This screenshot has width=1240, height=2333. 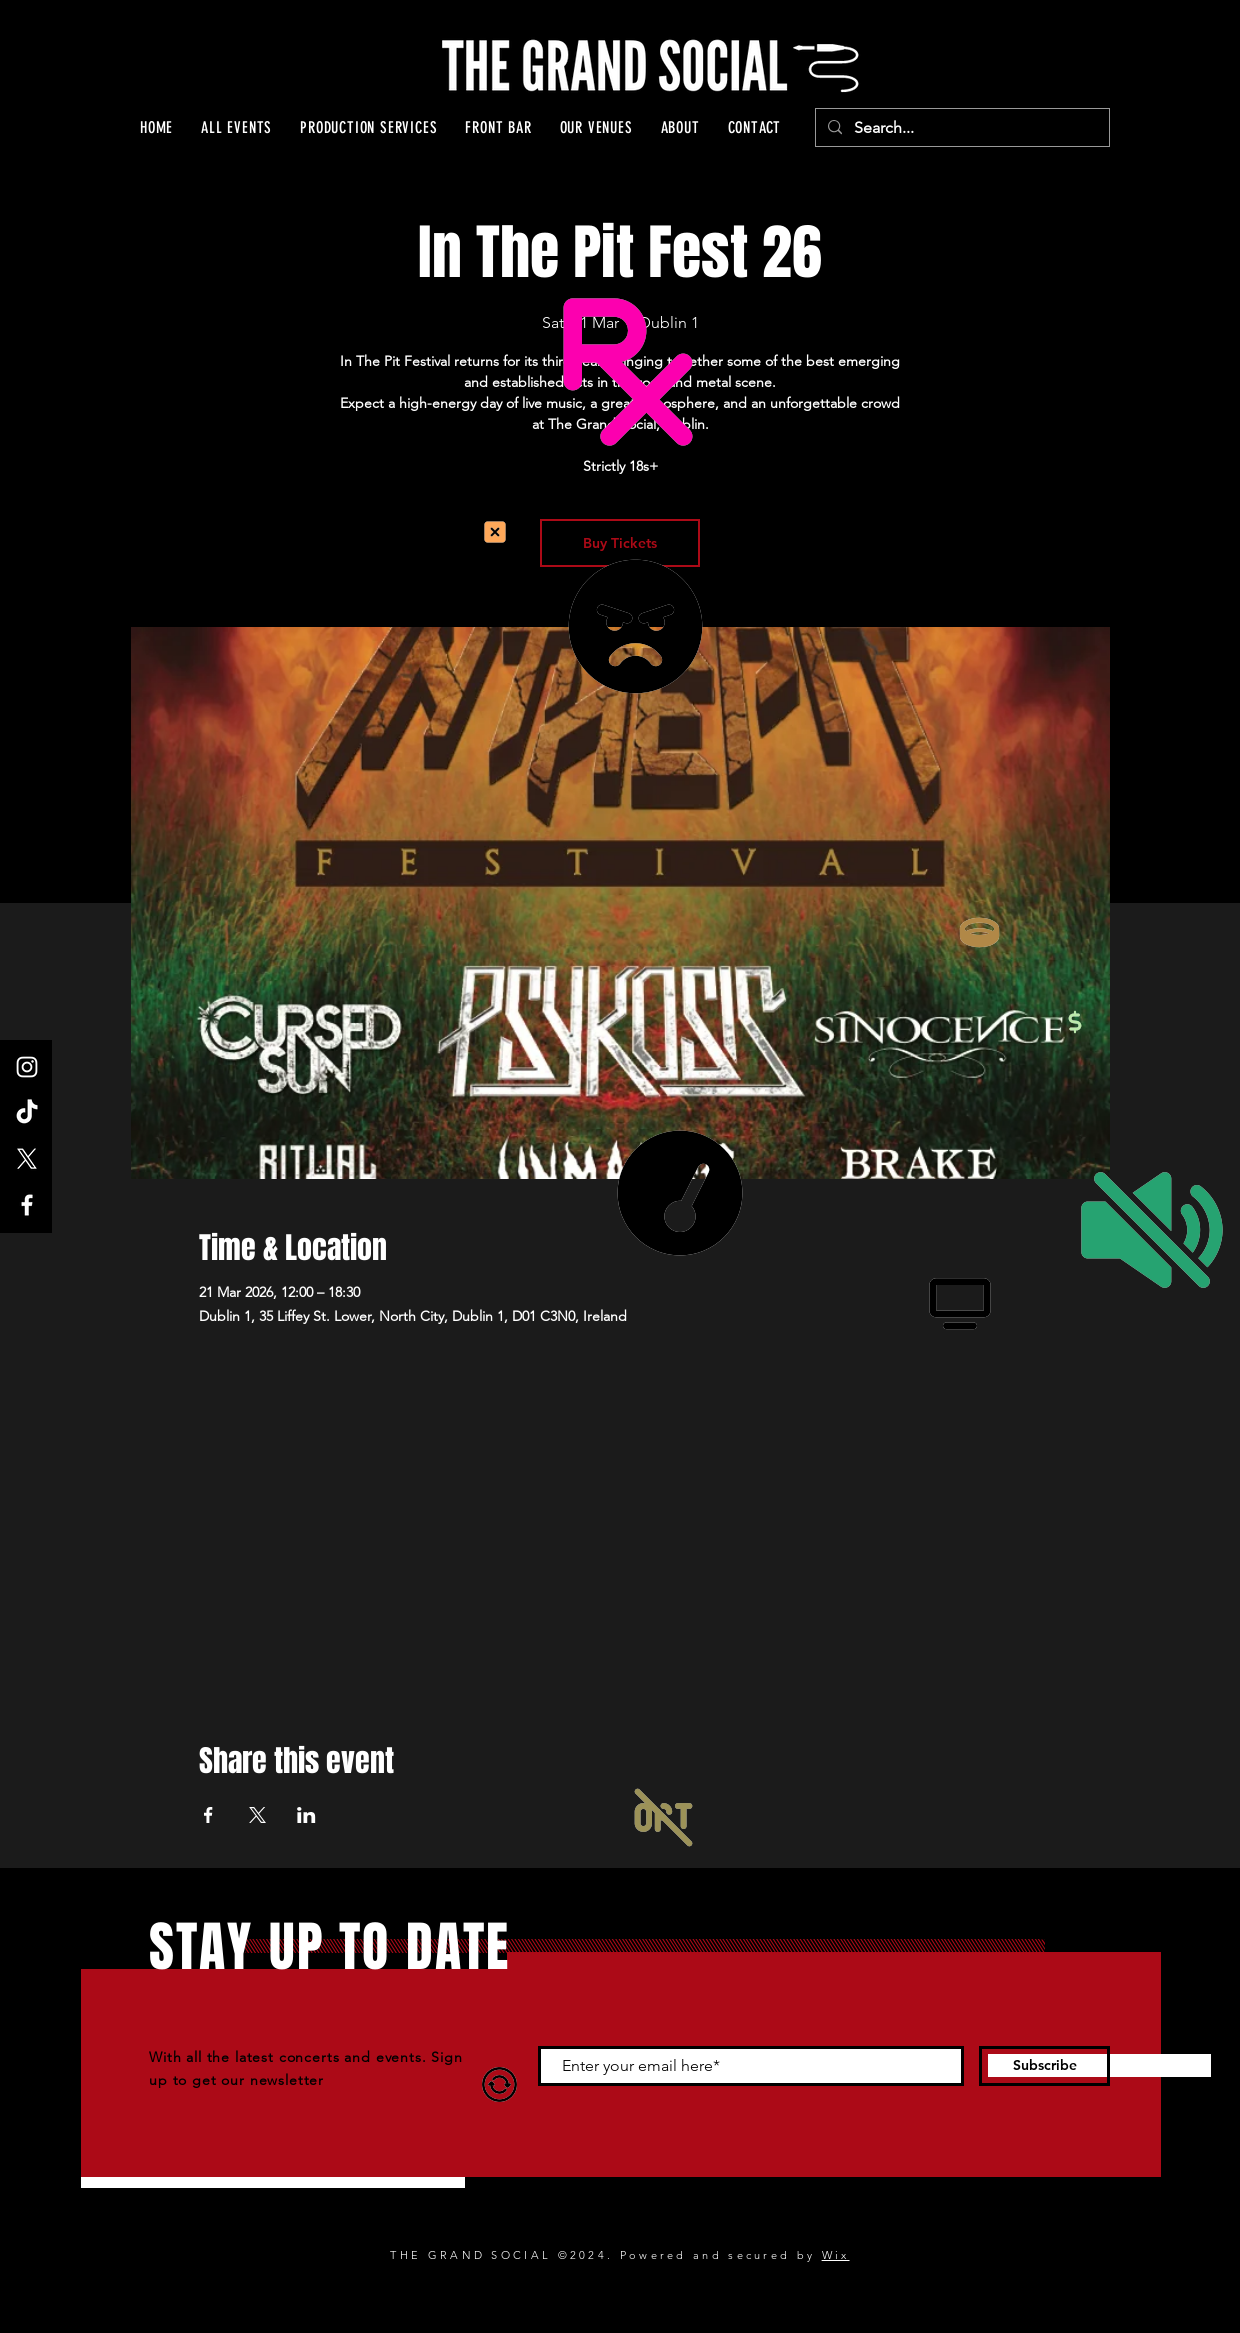 I want to click on view pricing or payment options, so click(x=1075, y=1022).